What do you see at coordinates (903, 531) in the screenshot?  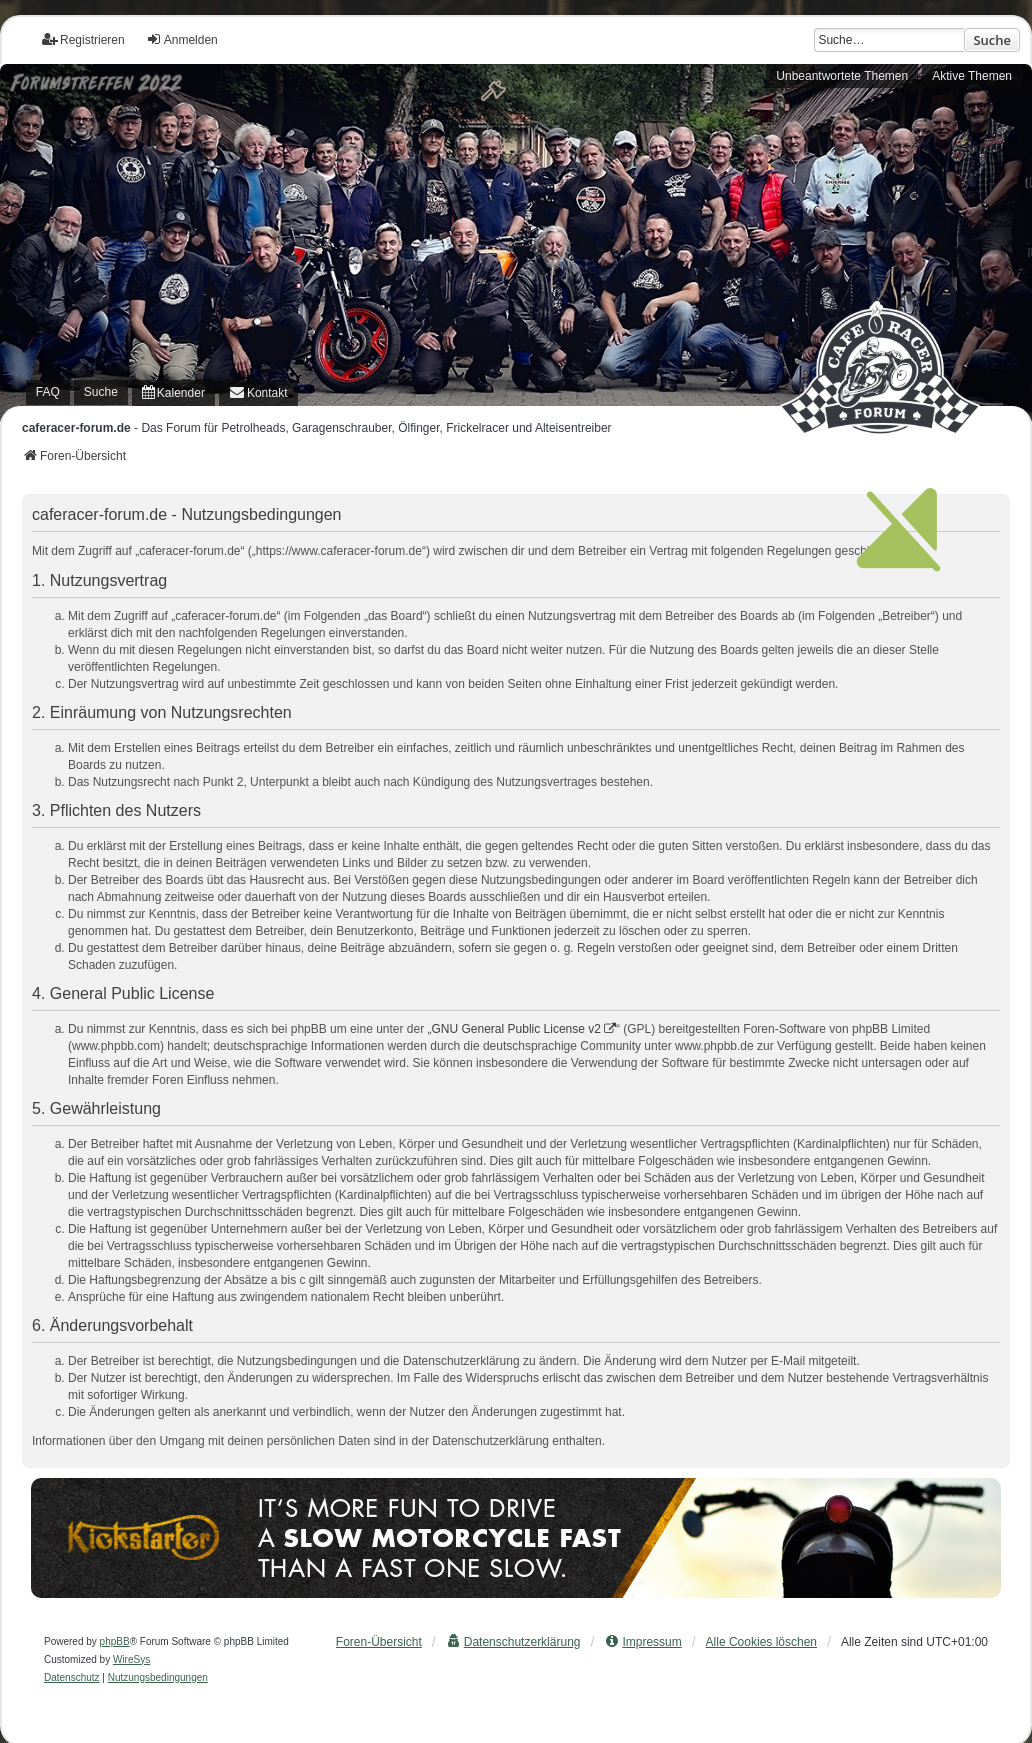 I see `no cellular signal available` at bounding box center [903, 531].